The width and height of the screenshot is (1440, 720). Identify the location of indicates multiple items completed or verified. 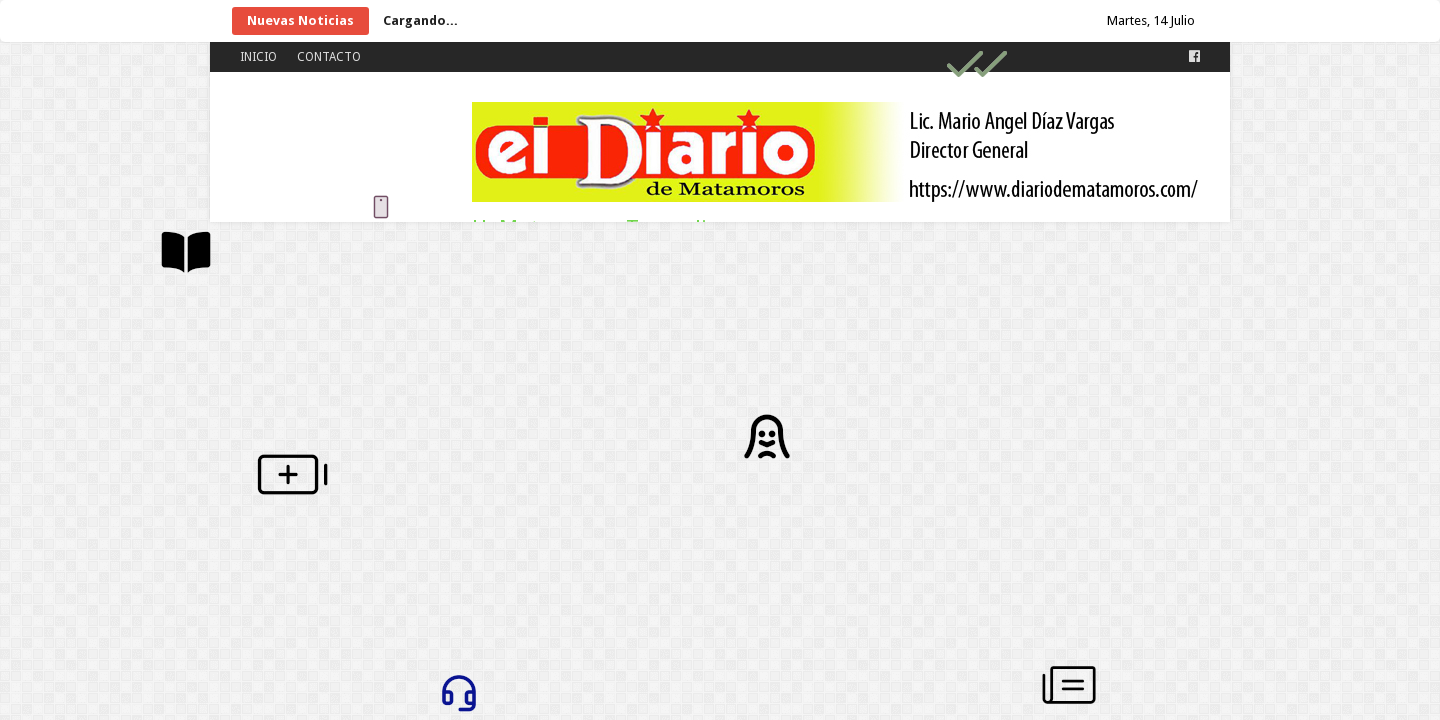
(977, 65).